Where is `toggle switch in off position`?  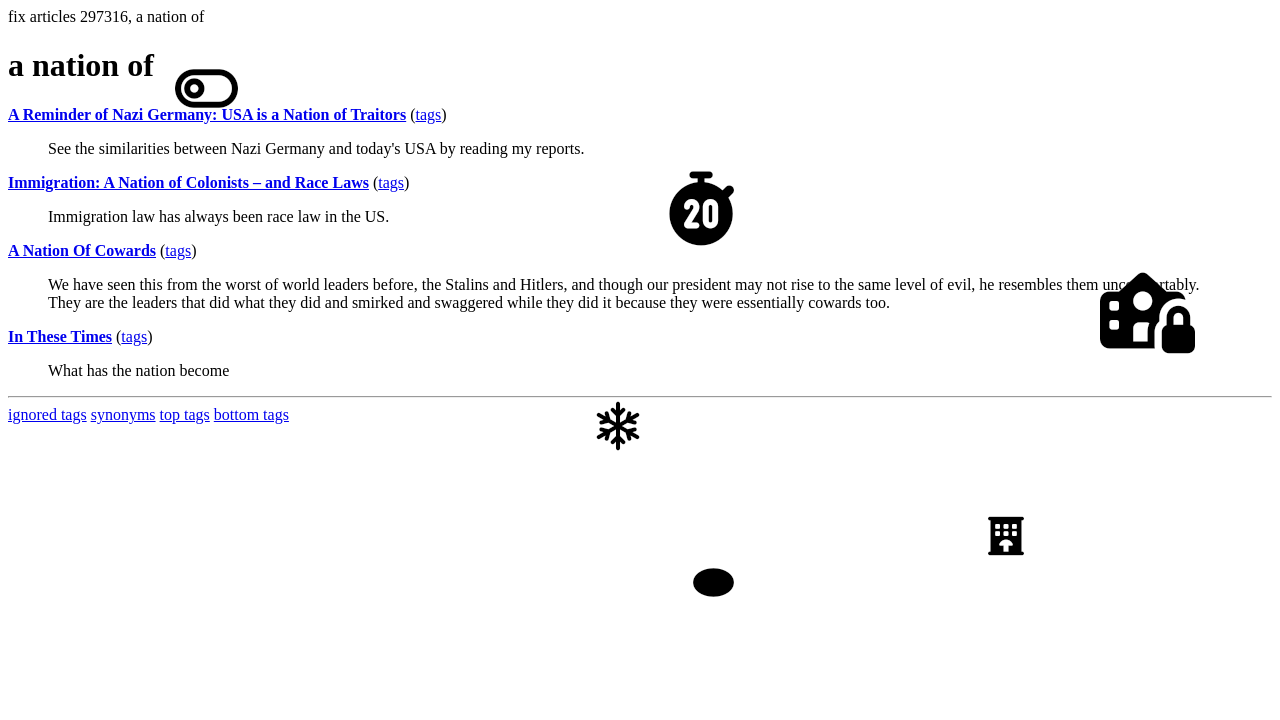 toggle switch in off position is located at coordinates (206, 88).